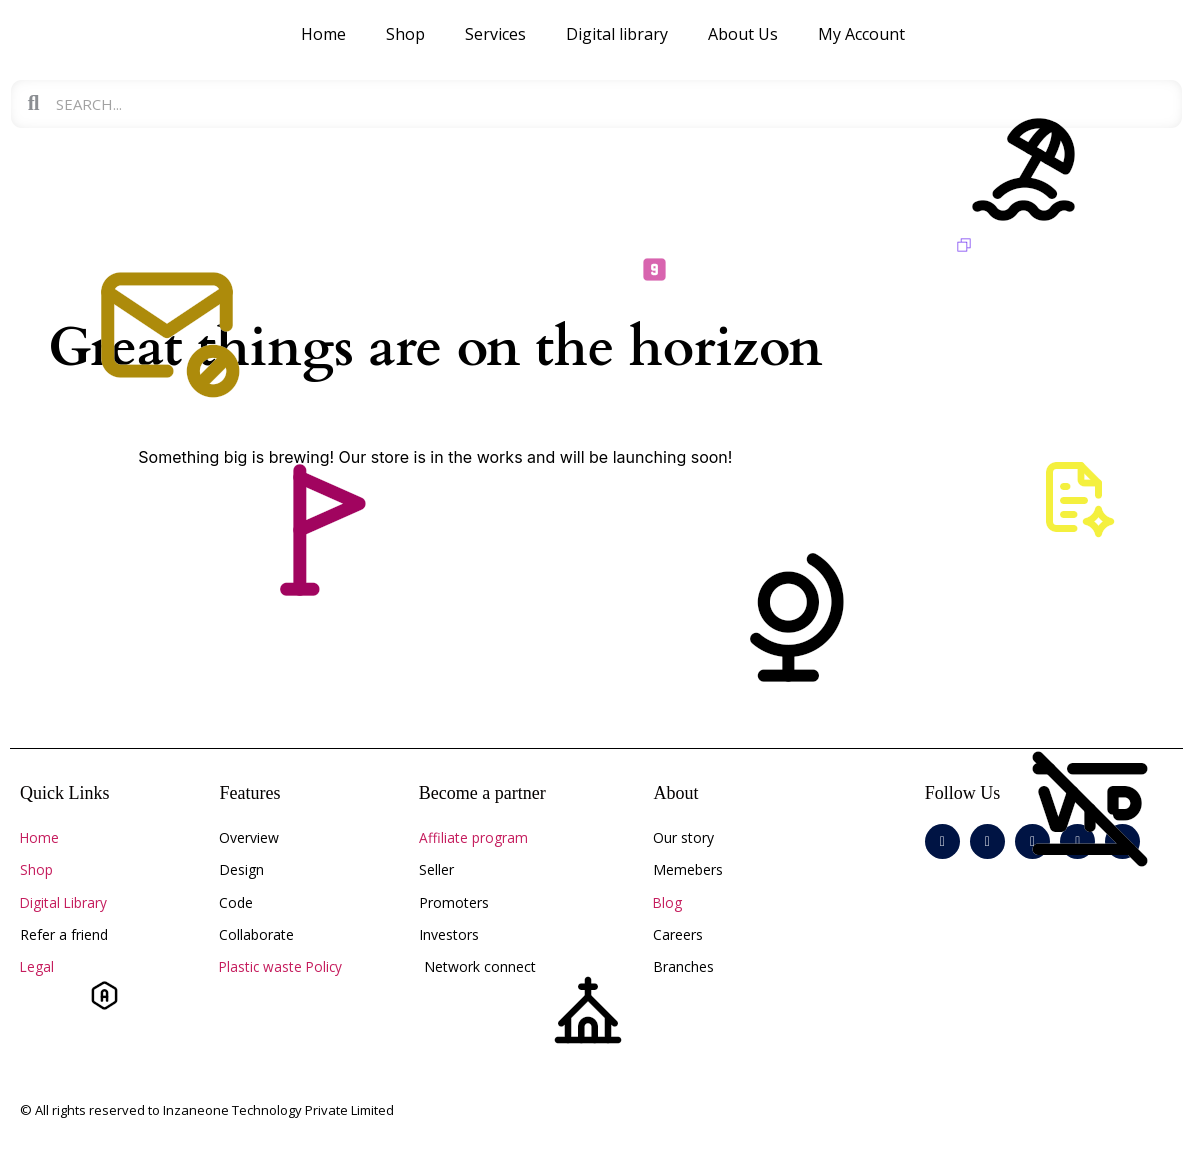 This screenshot has width=1193, height=1156. What do you see at coordinates (588, 1010) in the screenshot?
I see `view nearby churches or places of worship` at bounding box center [588, 1010].